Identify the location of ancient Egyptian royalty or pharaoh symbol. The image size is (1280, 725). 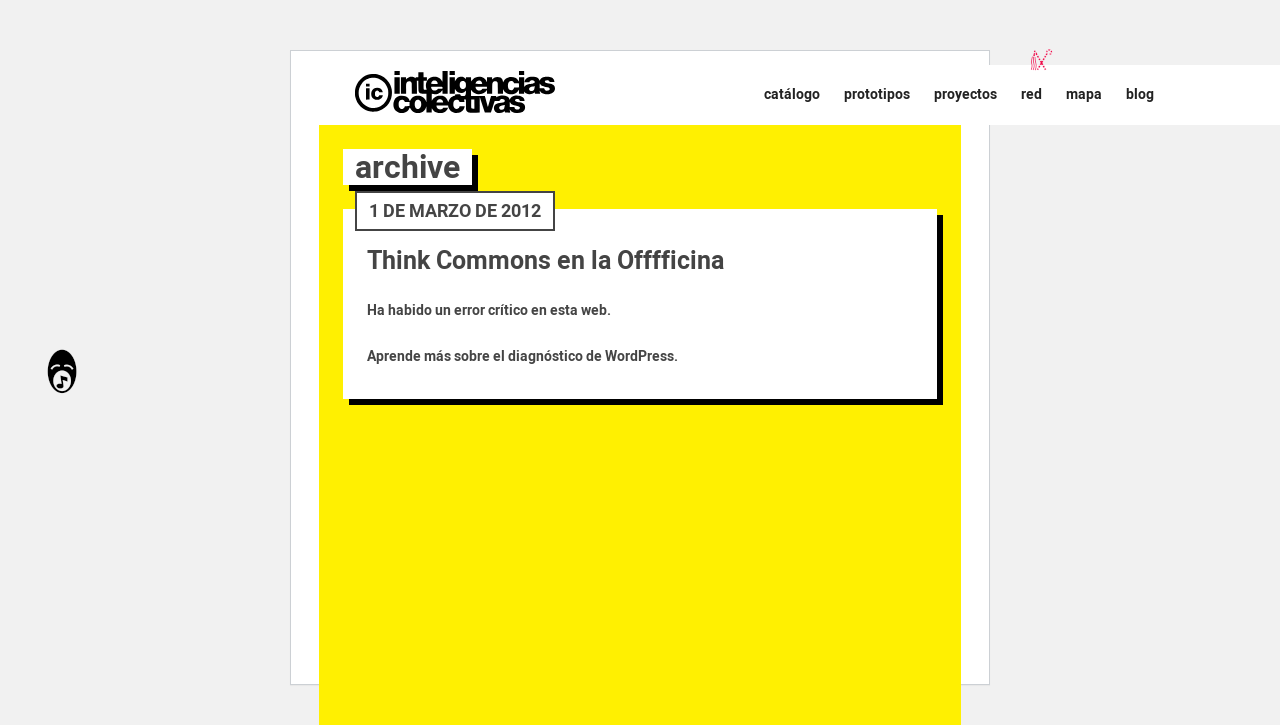
(1041, 59).